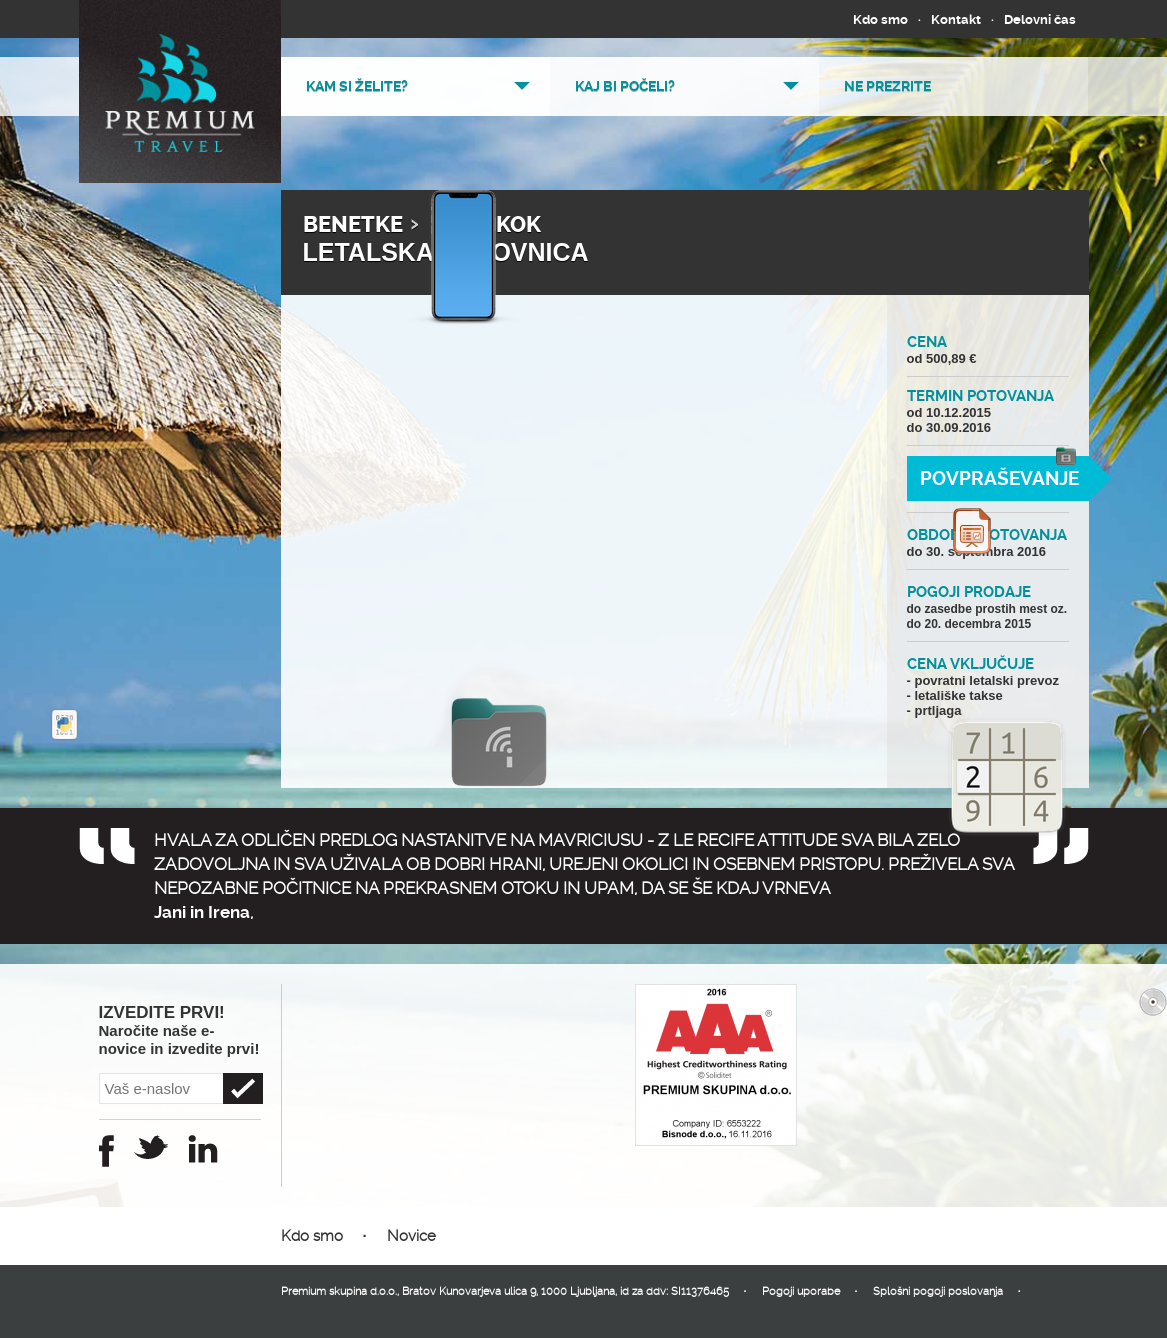 The height and width of the screenshot is (1338, 1167). What do you see at coordinates (463, 257) in the screenshot?
I see `iPhone XS Max device icon` at bounding box center [463, 257].